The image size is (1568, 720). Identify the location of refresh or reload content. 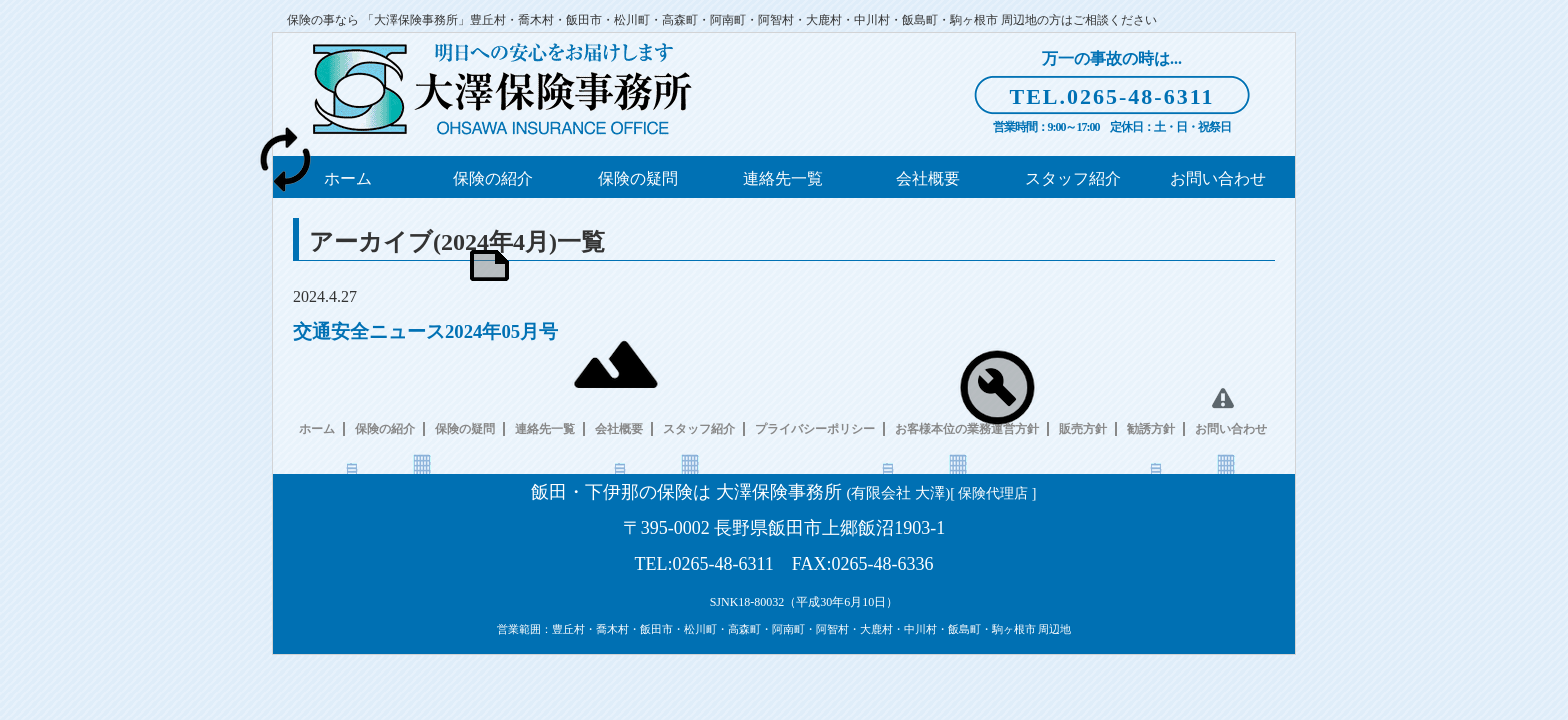
(285, 159).